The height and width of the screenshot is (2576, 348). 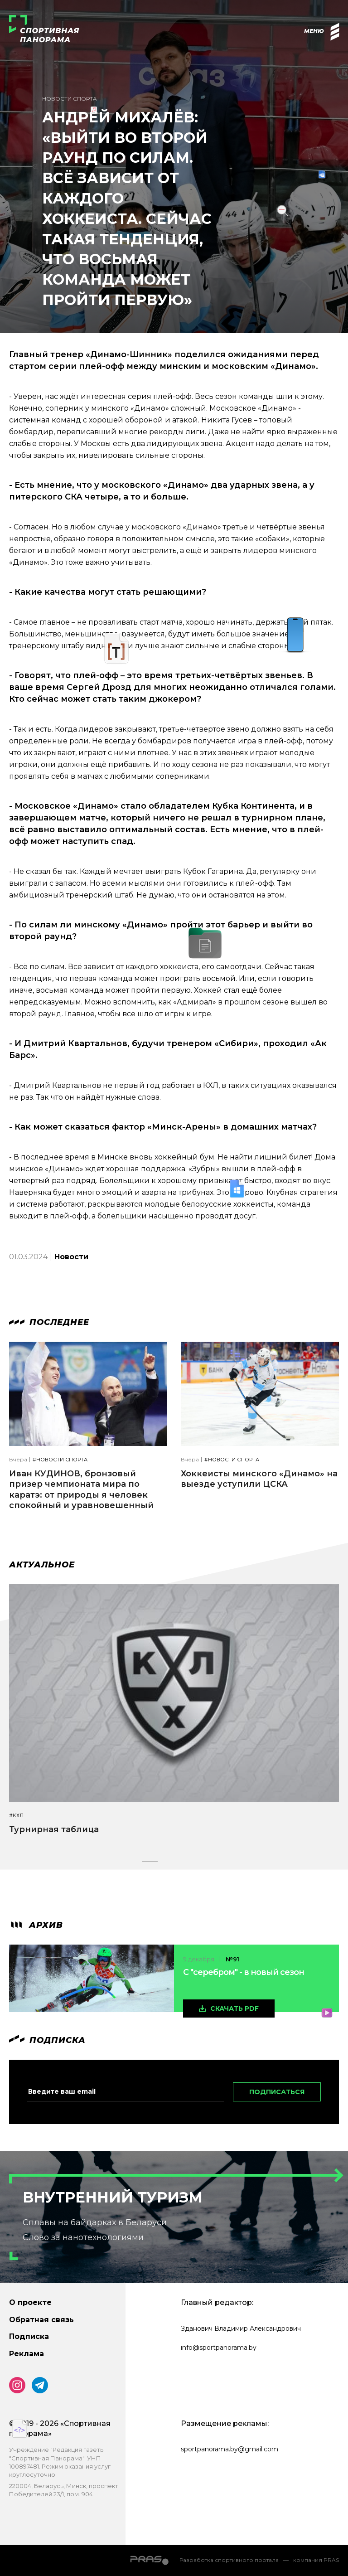 What do you see at coordinates (327, 2013) in the screenshot?
I see `open the videos or media player app` at bounding box center [327, 2013].